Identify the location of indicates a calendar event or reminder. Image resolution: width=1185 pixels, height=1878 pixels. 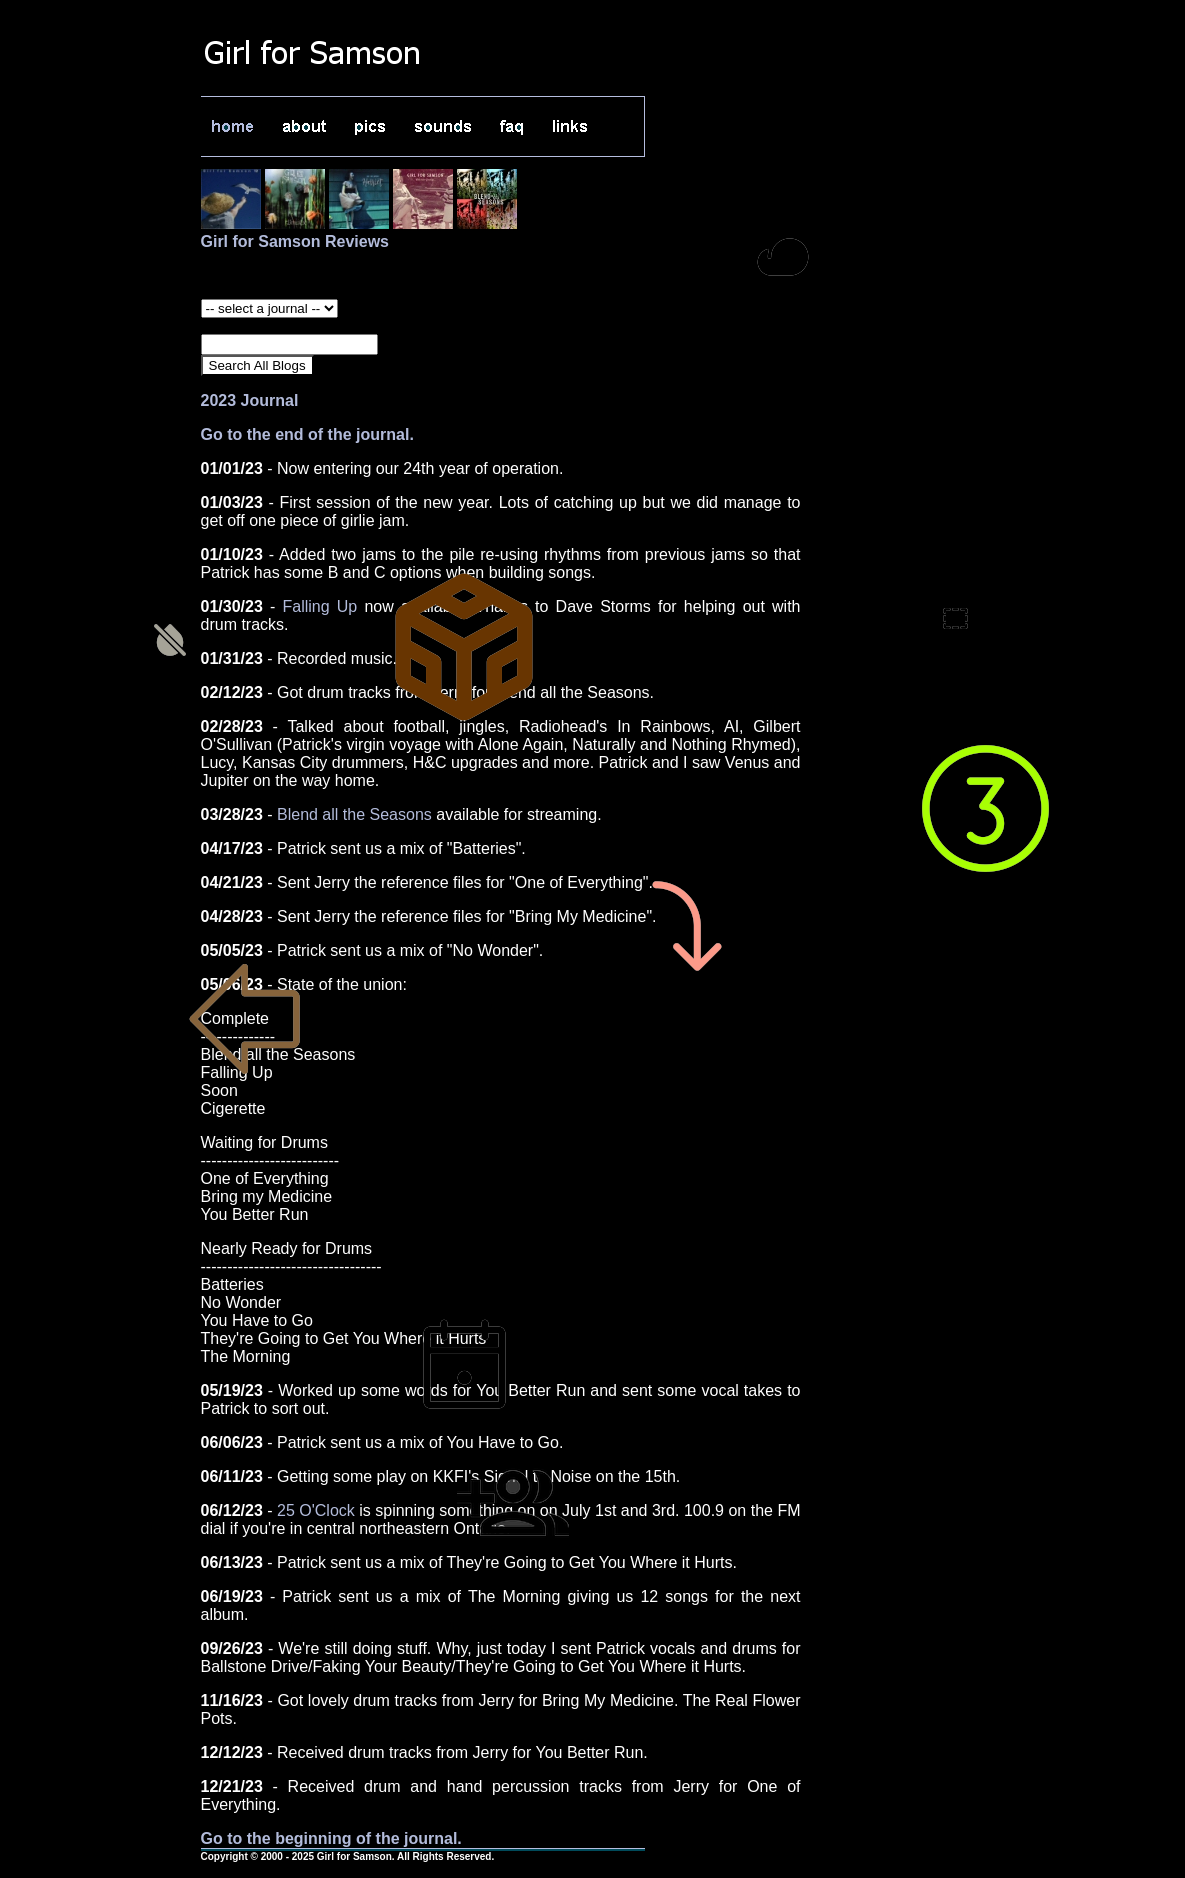
(464, 1367).